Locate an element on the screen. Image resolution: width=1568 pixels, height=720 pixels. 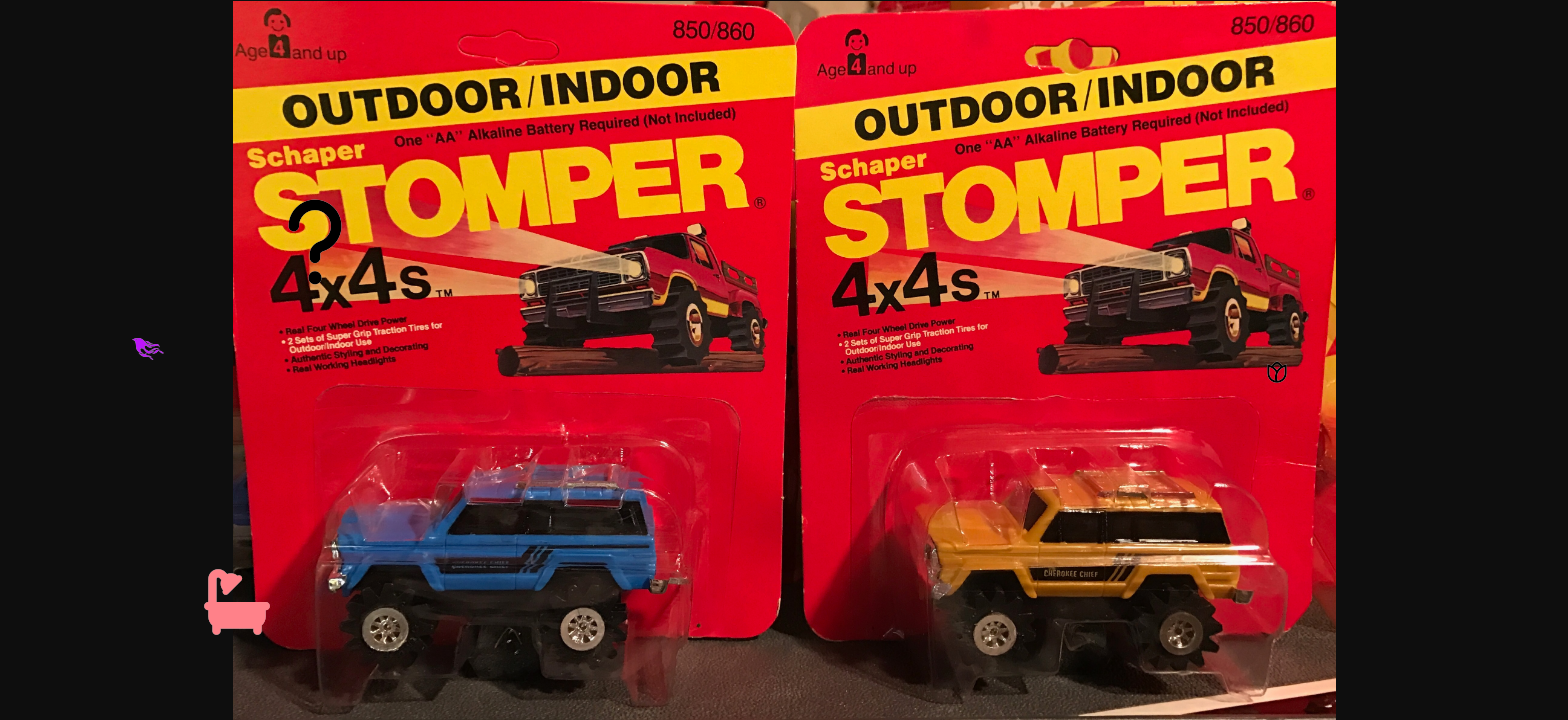
indicates bathroom amenities available is located at coordinates (237, 602).